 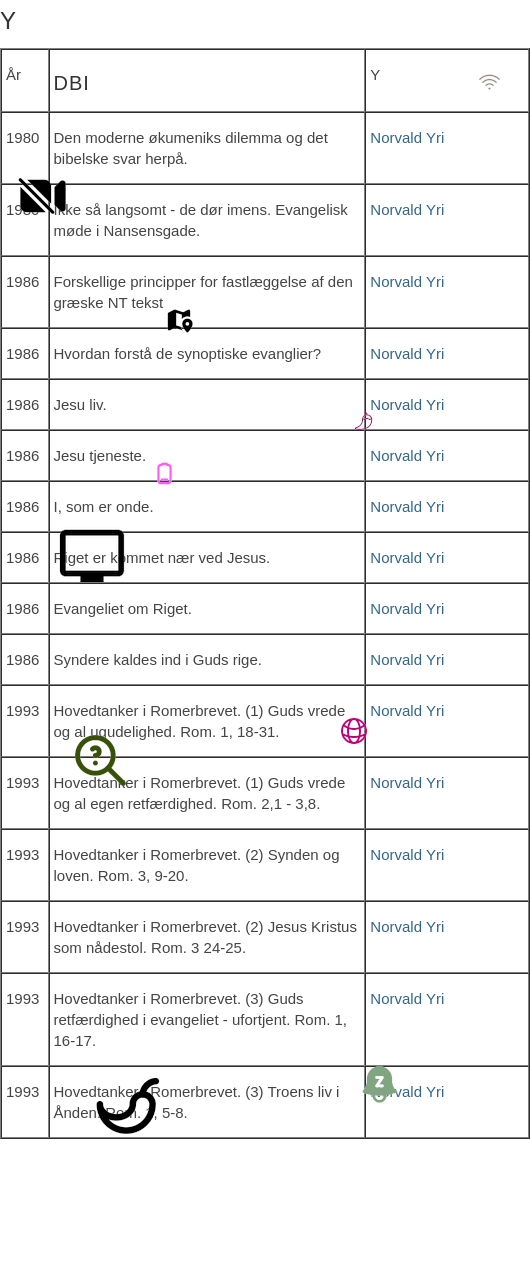 I want to click on turn off video camera, so click(x=43, y=196).